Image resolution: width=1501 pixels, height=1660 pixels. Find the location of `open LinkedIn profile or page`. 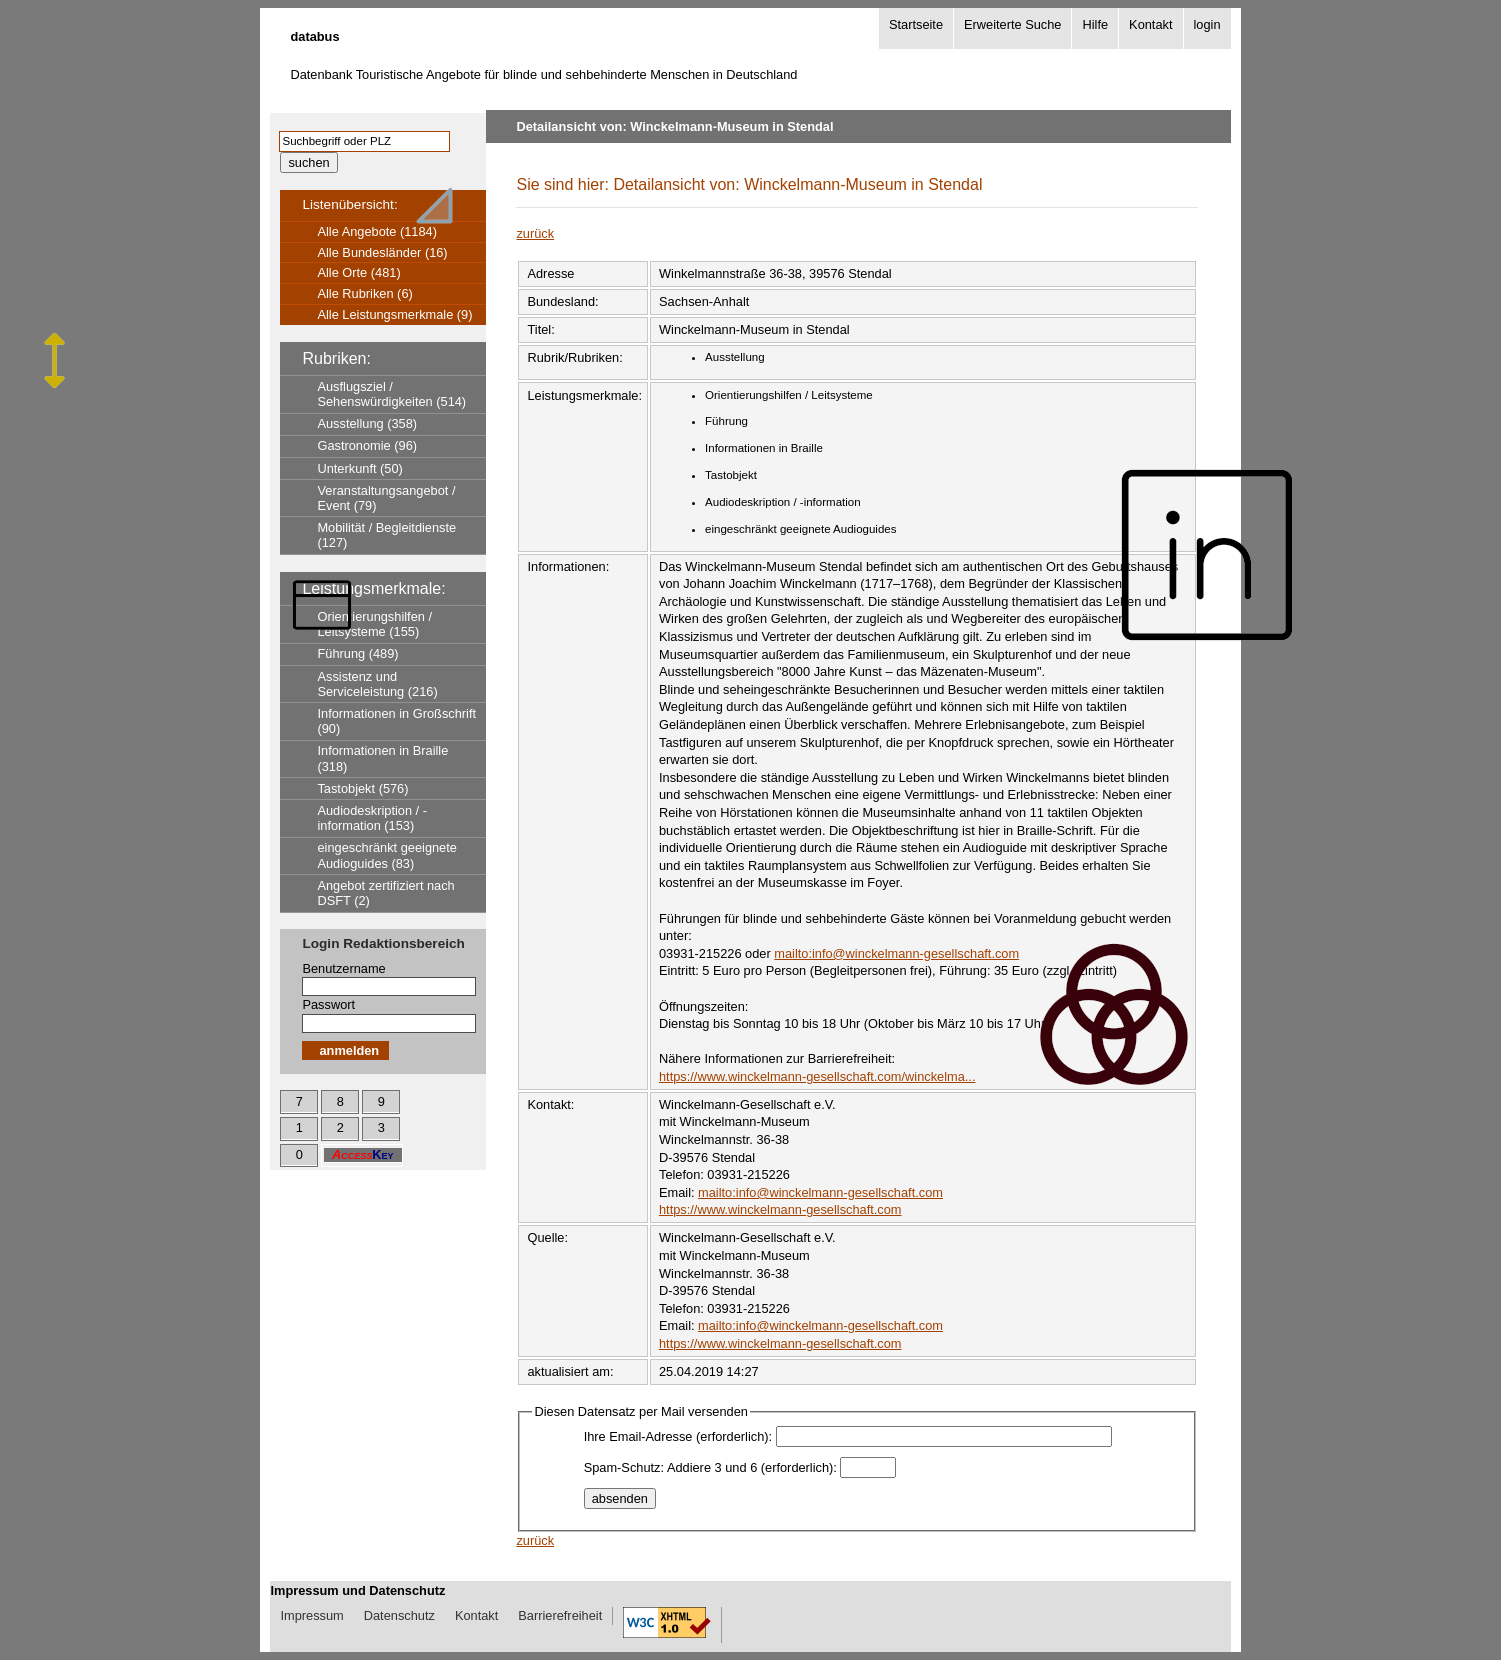

open LinkedIn profile or page is located at coordinates (1207, 555).